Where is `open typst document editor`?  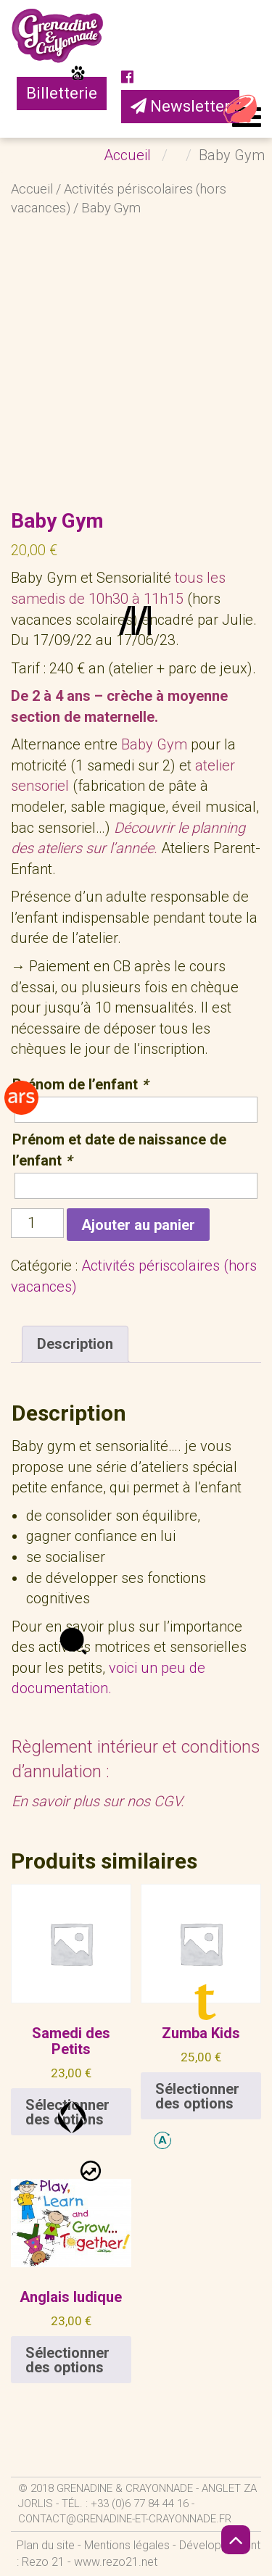 open typst document editor is located at coordinates (205, 2002).